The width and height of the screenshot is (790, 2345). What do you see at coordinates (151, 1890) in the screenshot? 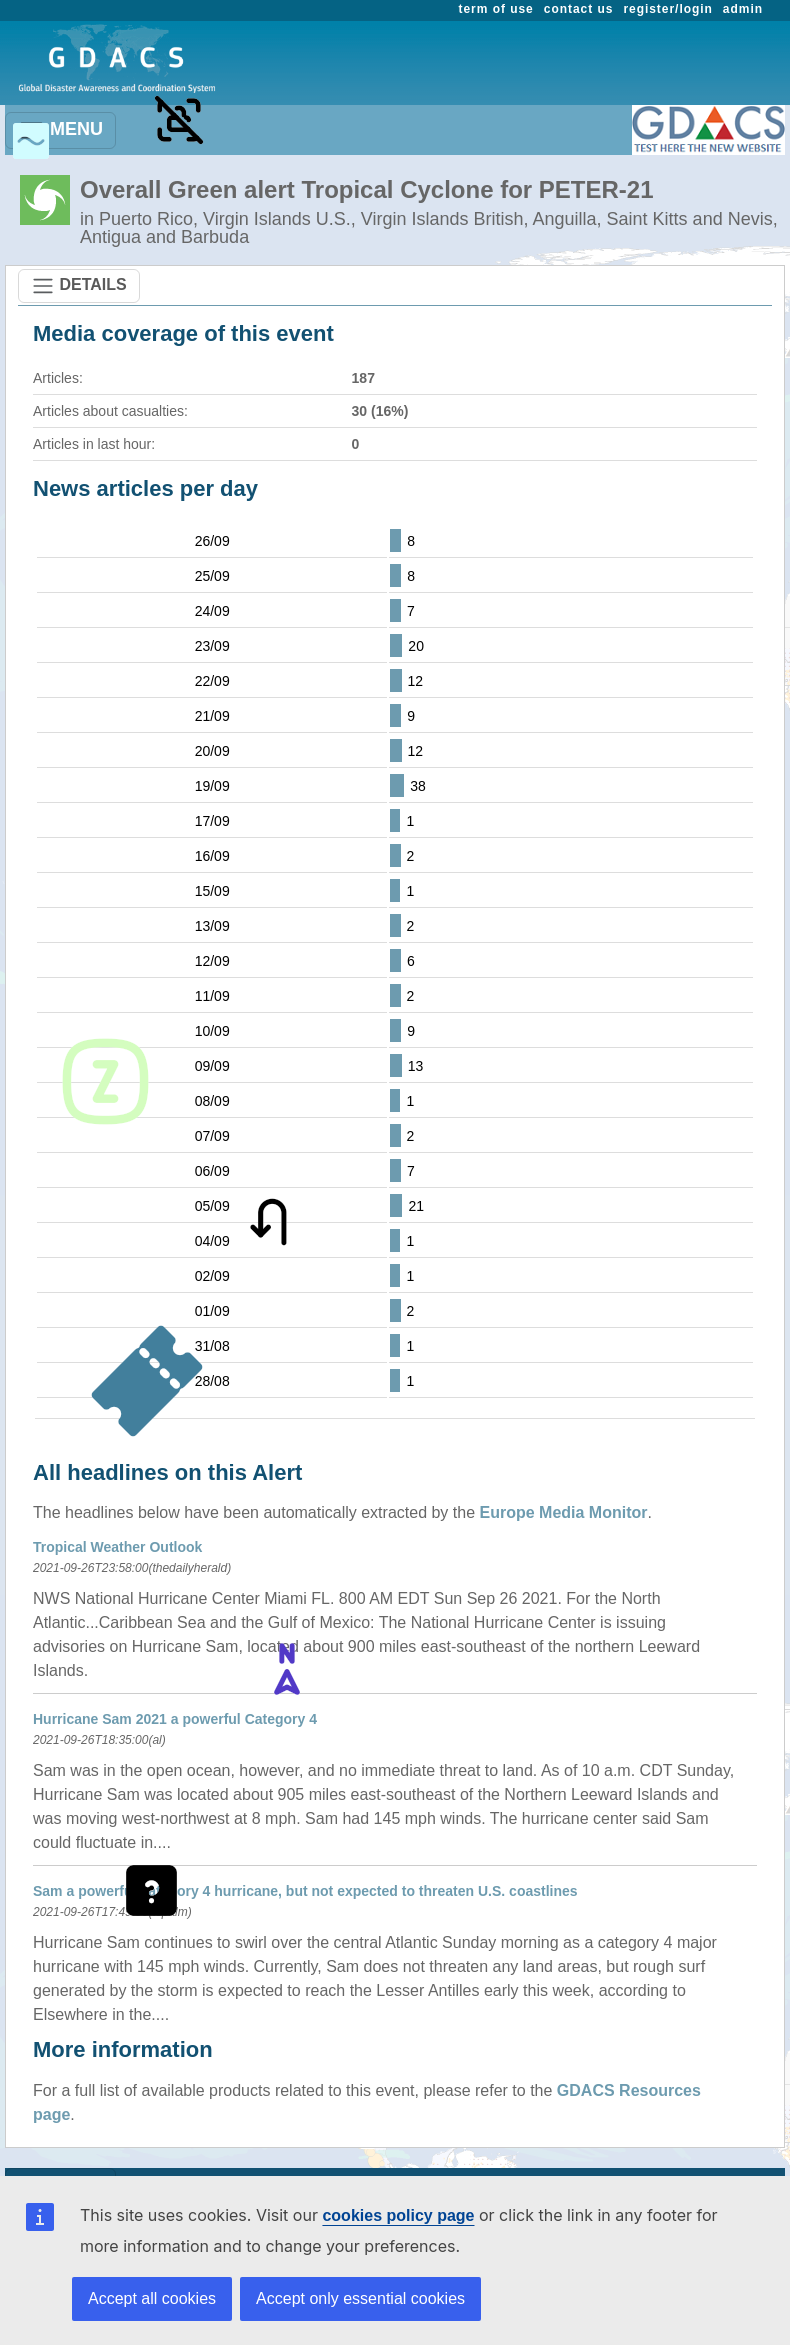
I see `access help or support` at bounding box center [151, 1890].